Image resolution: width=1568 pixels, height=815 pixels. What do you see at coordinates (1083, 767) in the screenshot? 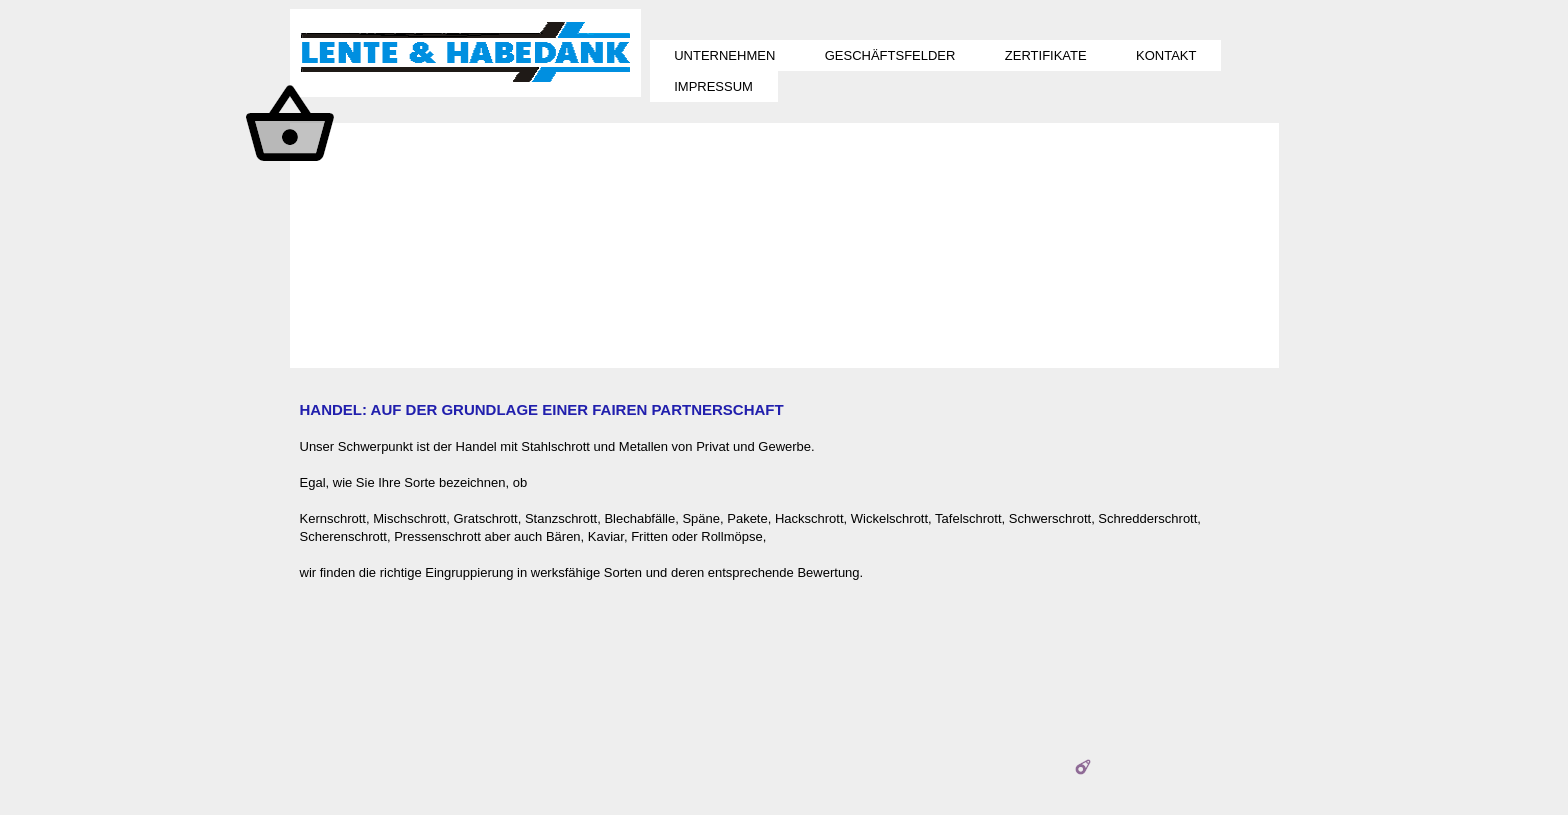
I see `view or manage digital assets` at bounding box center [1083, 767].